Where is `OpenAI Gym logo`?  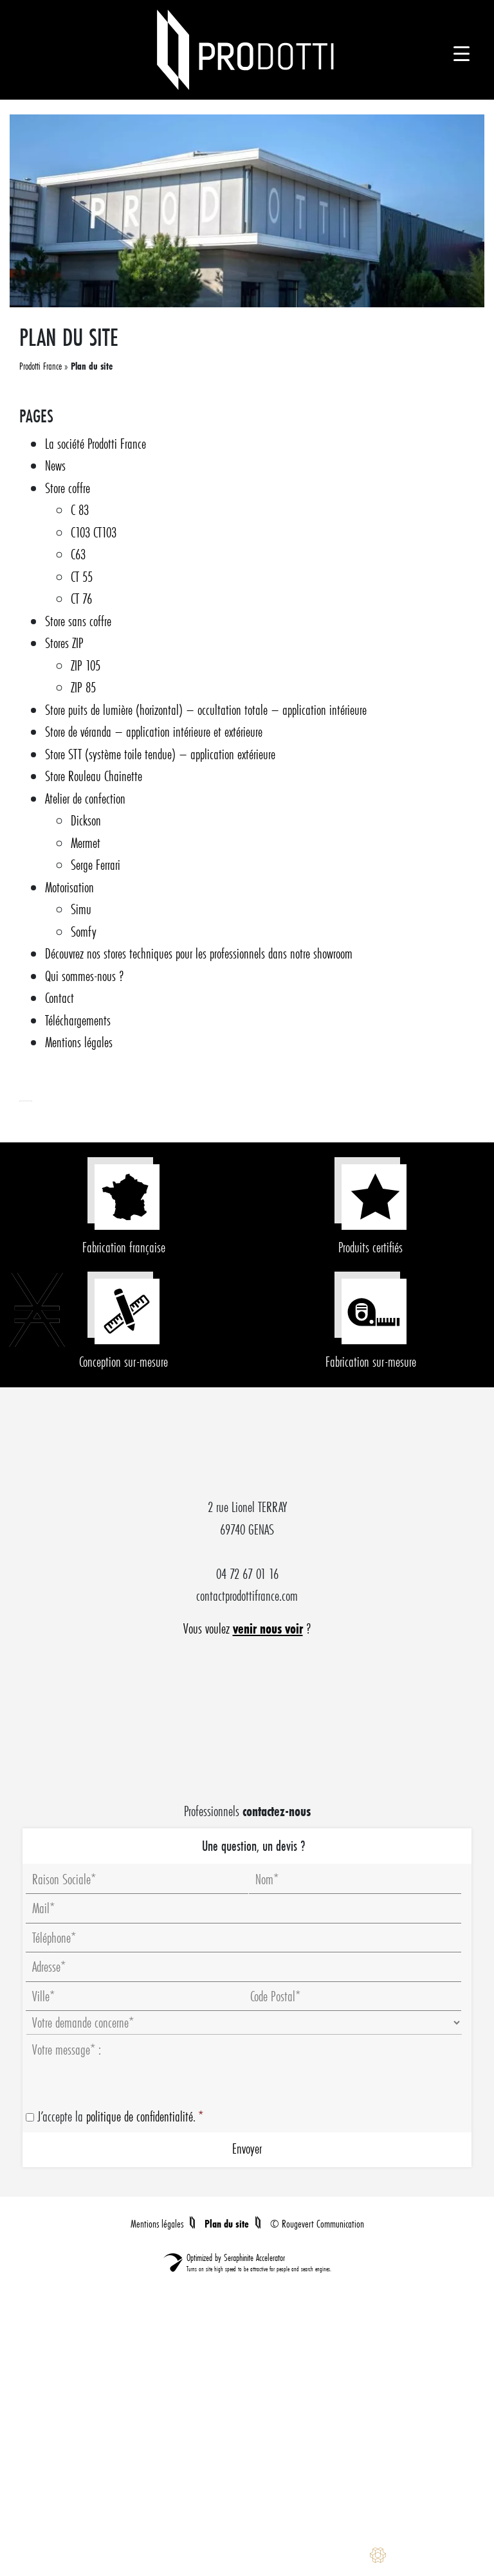
OpenAI Gym logo is located at coordinates (378, 2555).